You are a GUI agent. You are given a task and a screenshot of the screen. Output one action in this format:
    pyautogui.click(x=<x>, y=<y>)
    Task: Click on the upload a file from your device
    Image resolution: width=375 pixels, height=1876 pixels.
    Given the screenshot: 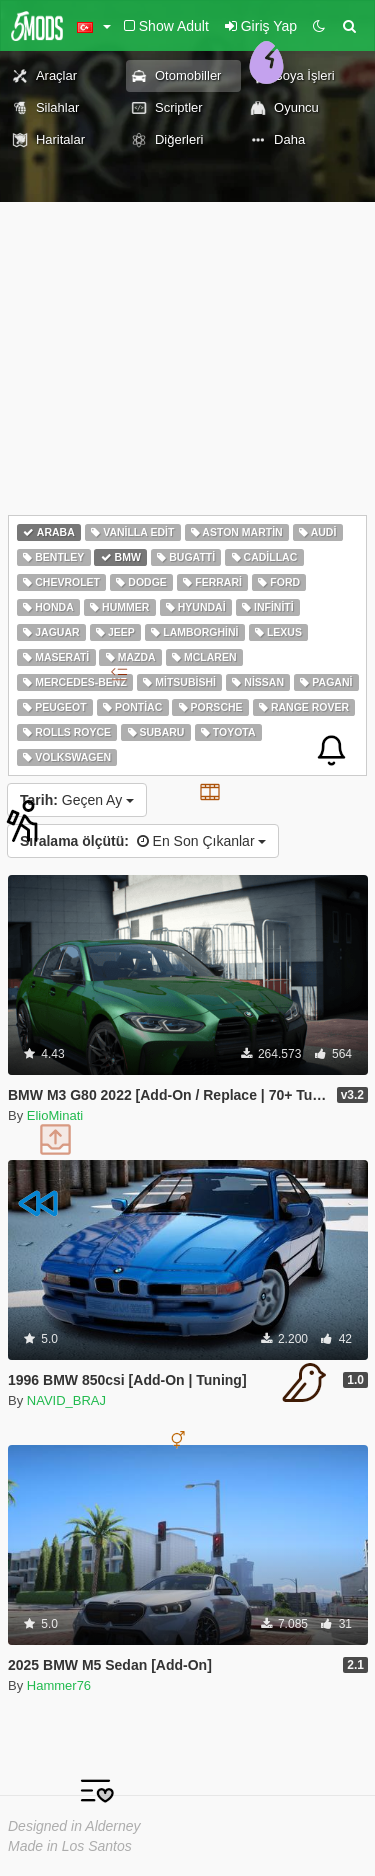 What is the action you would take?
    pyautogui.click(x=55, y=1139)
    